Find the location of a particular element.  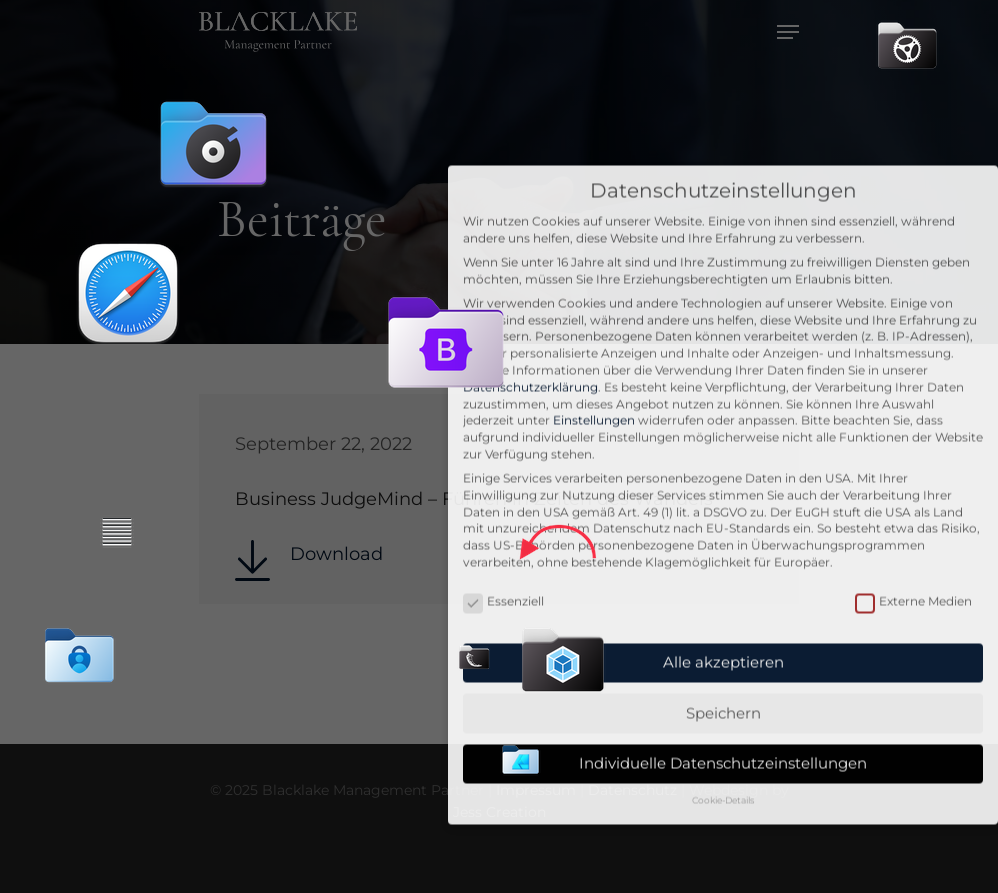

open bootstrap framework project folder is located at coordinates (445, 345).